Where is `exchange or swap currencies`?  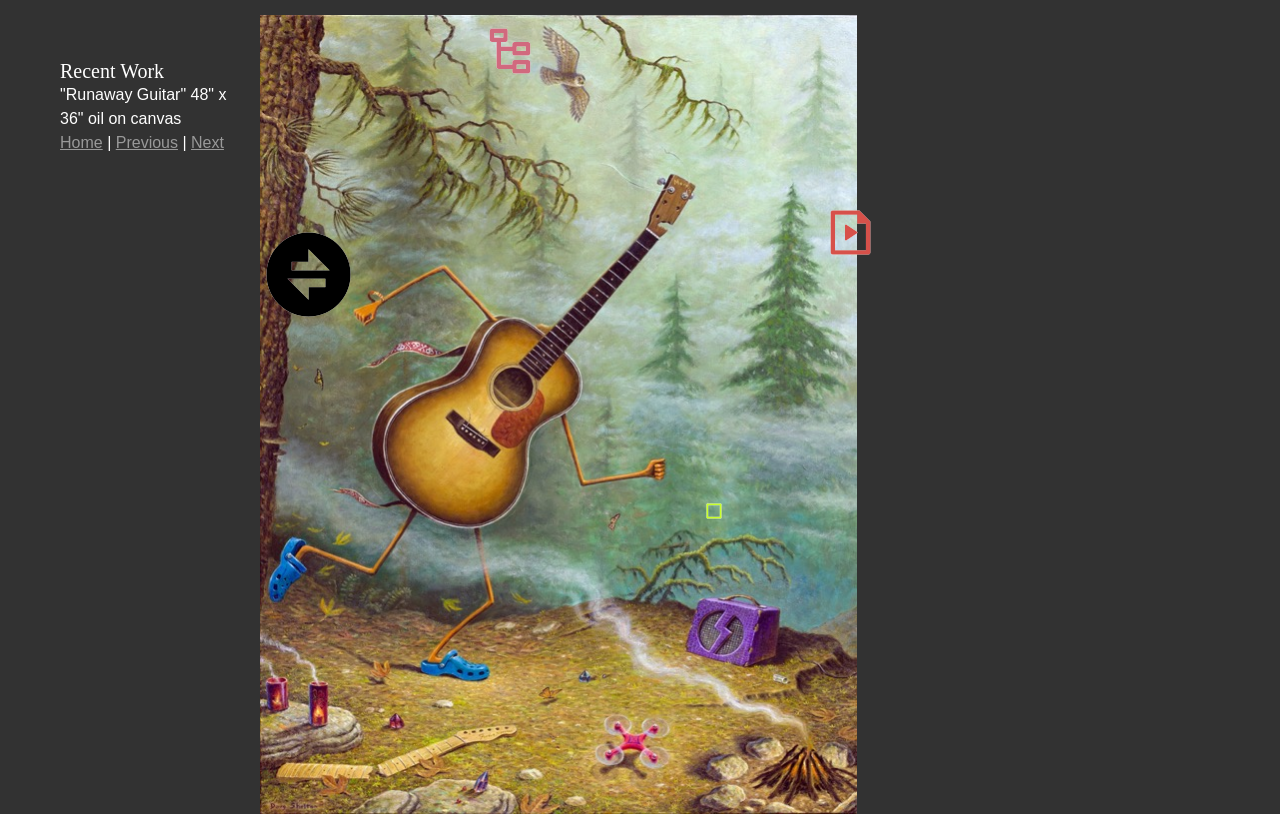
exchange or swap currencies is located at coordinates (308, 274).